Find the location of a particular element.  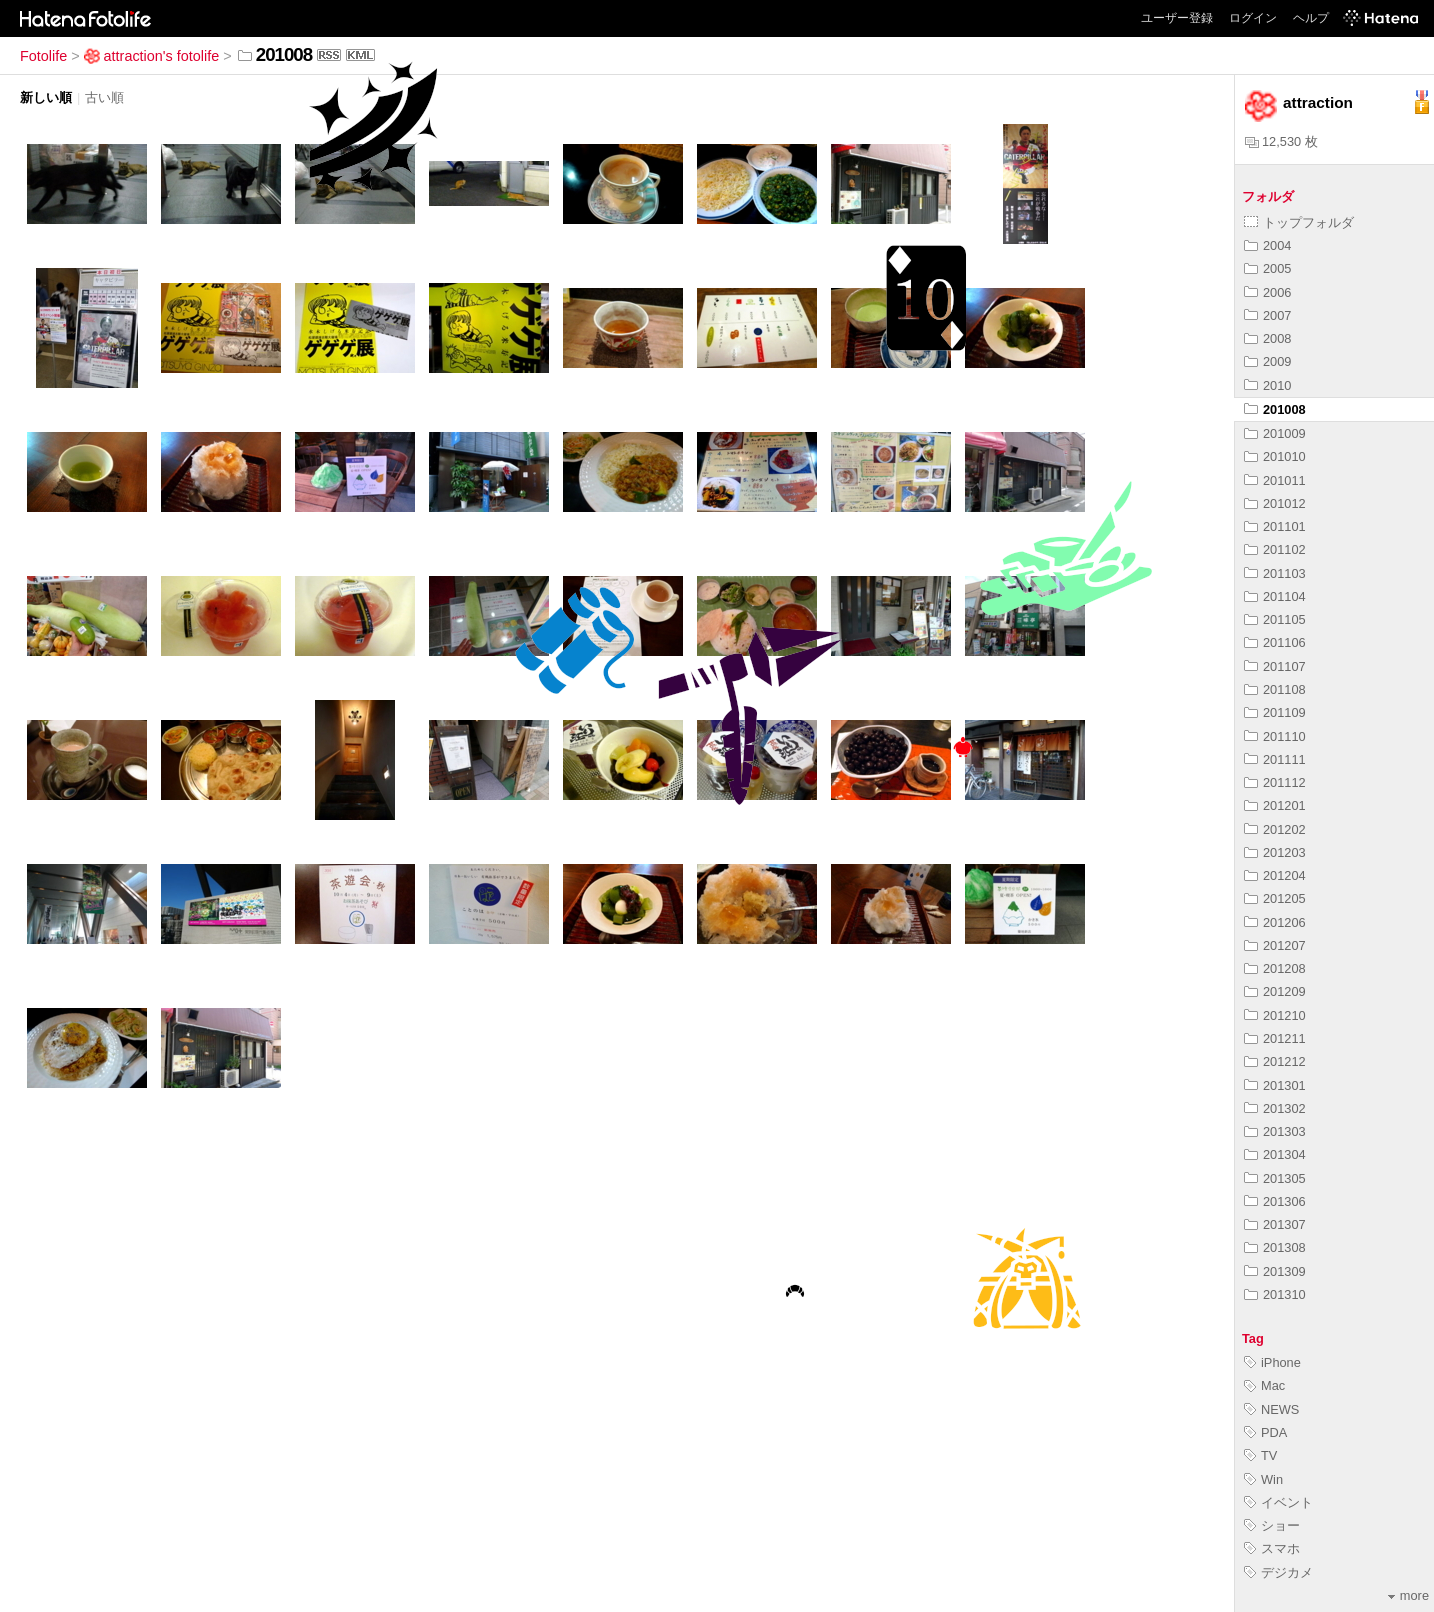

equip a spear weapon in your inventory is located at coordinates (749, 714).